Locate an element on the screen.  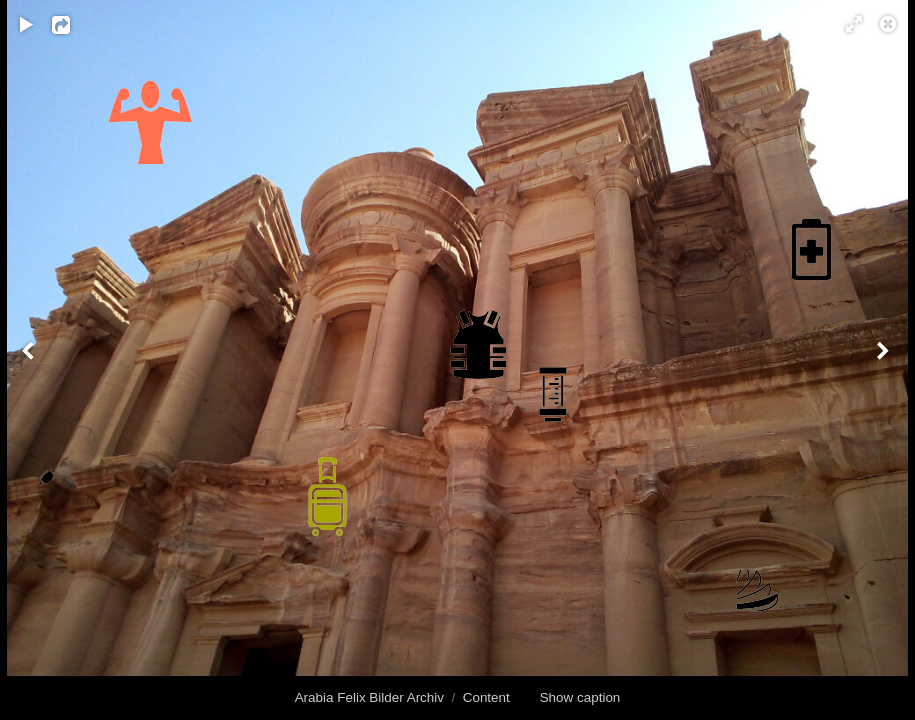
indicates strength or power attribute is located at coordinates (150, 122).